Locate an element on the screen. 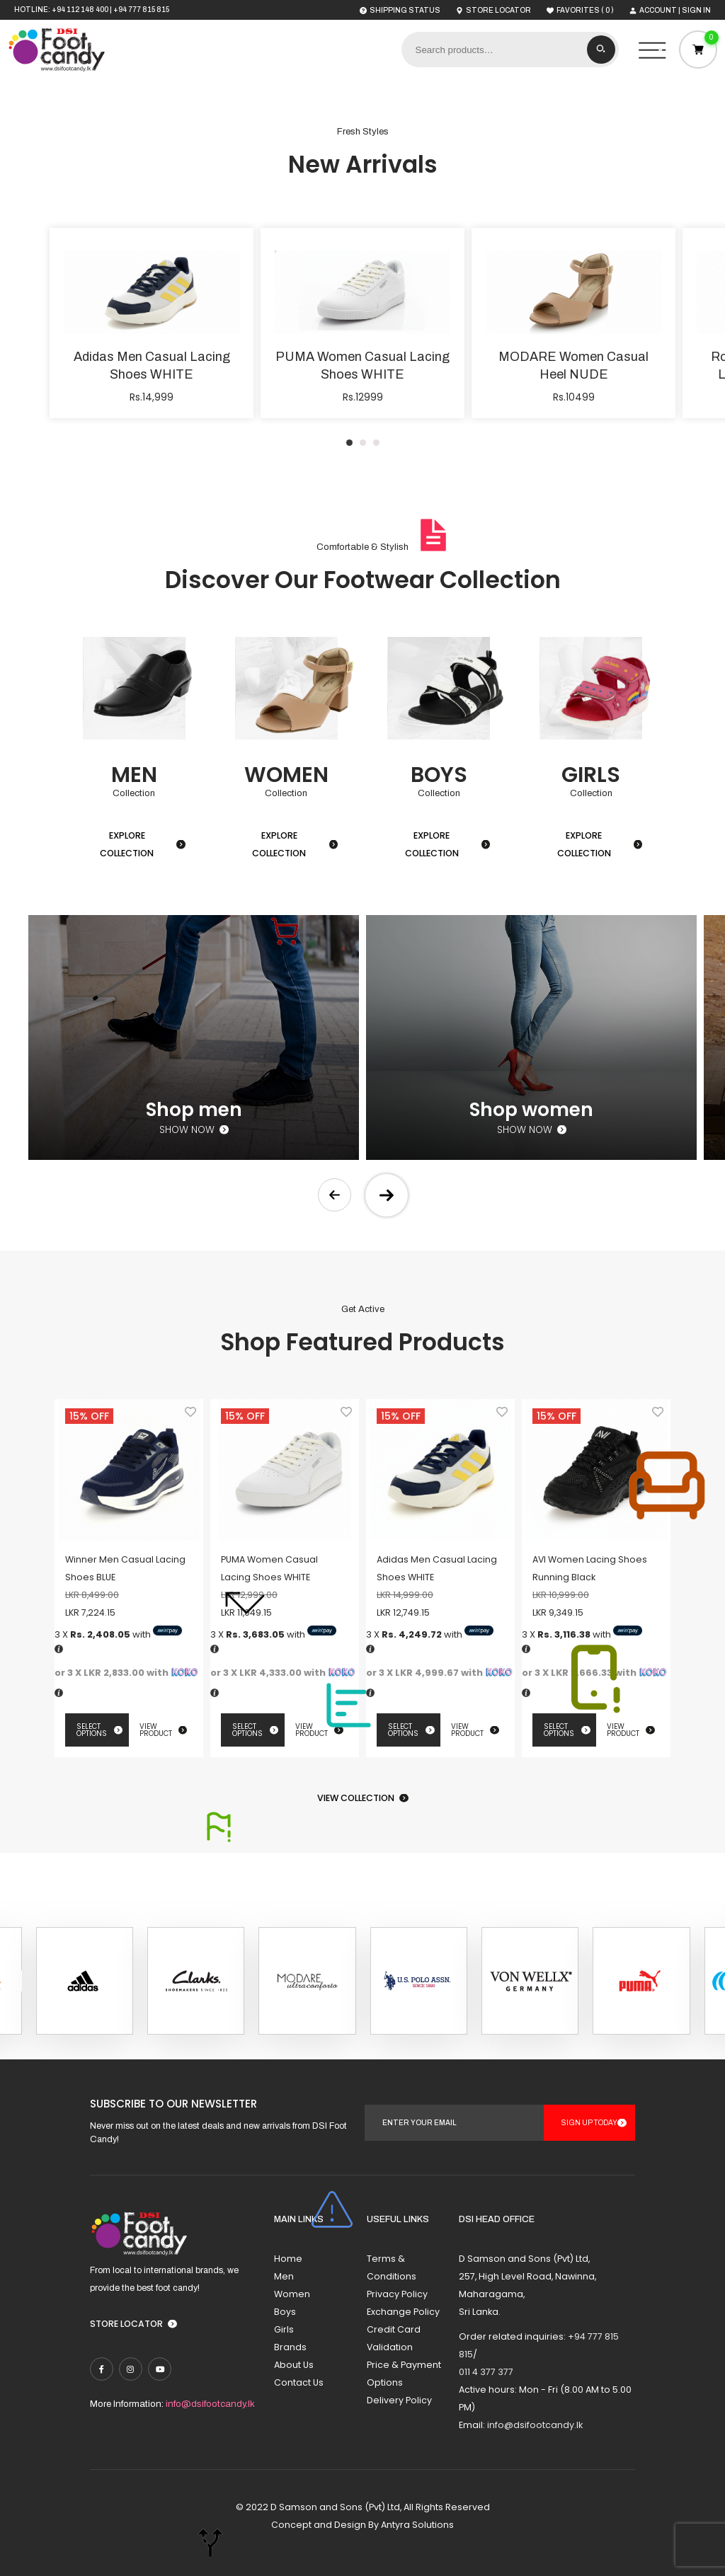 Image resolution: width=725 pixels, height=2576 pixels. browse furniture or home decor items is located at coordinates (667, 1485).